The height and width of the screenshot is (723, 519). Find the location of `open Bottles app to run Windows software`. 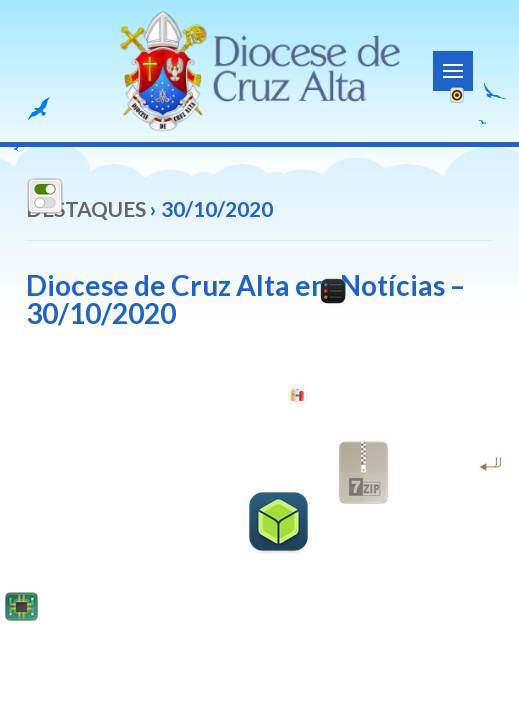

open Bottles app to run Windows software is located at coordinates (297, 394).